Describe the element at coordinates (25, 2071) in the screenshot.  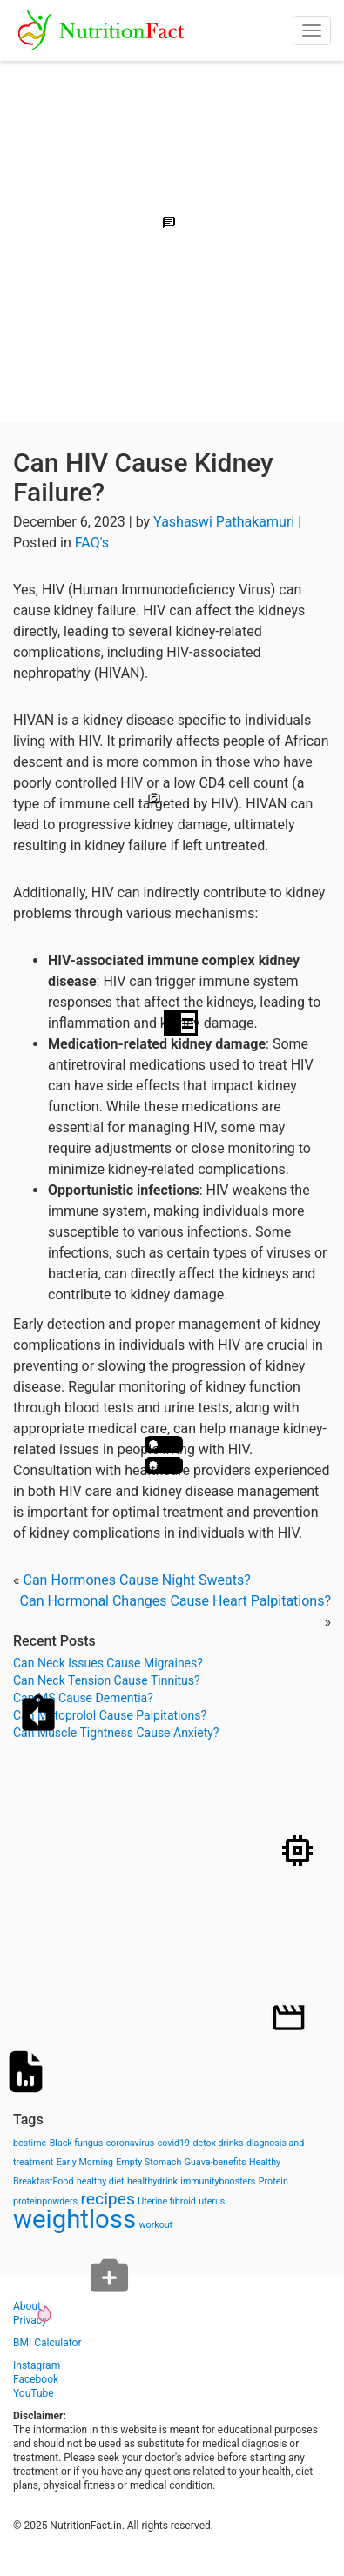
I see `view file analytics or statistics` at that location.